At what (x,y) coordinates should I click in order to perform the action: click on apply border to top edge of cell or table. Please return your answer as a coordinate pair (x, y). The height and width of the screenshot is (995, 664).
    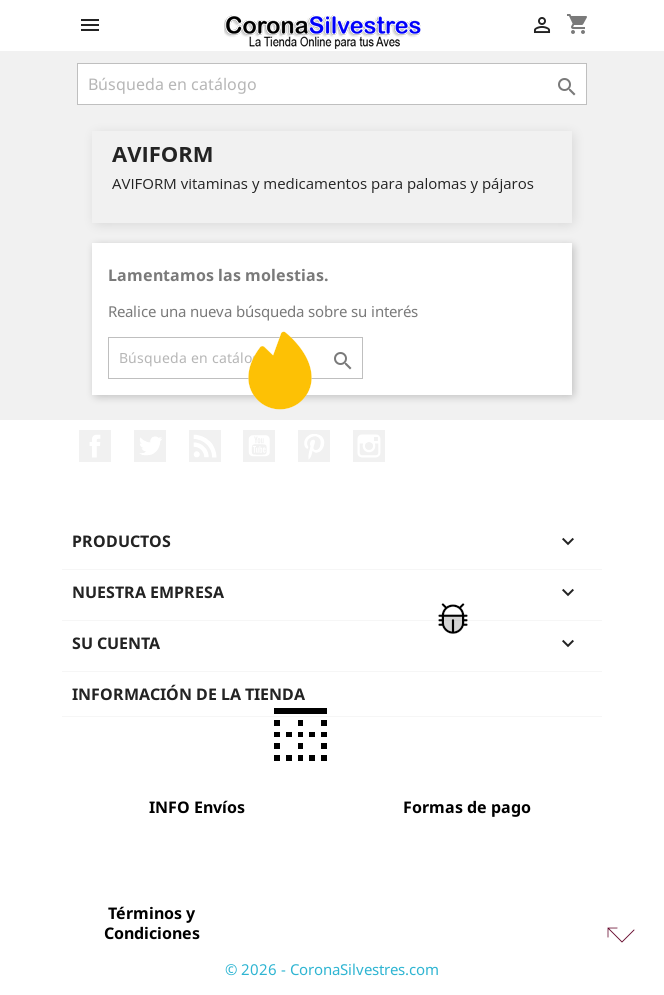
    Looking at the image, I should click on (300, 734).